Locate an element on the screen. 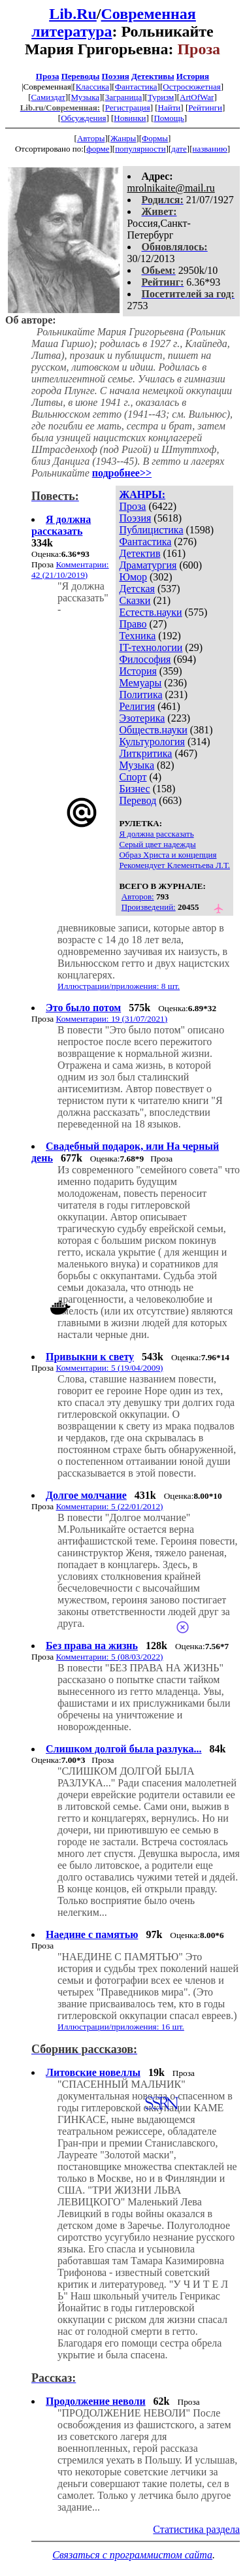 This screenshot has height=2576, width=245. docker container platform logo is located at coordinates (60, 1307).